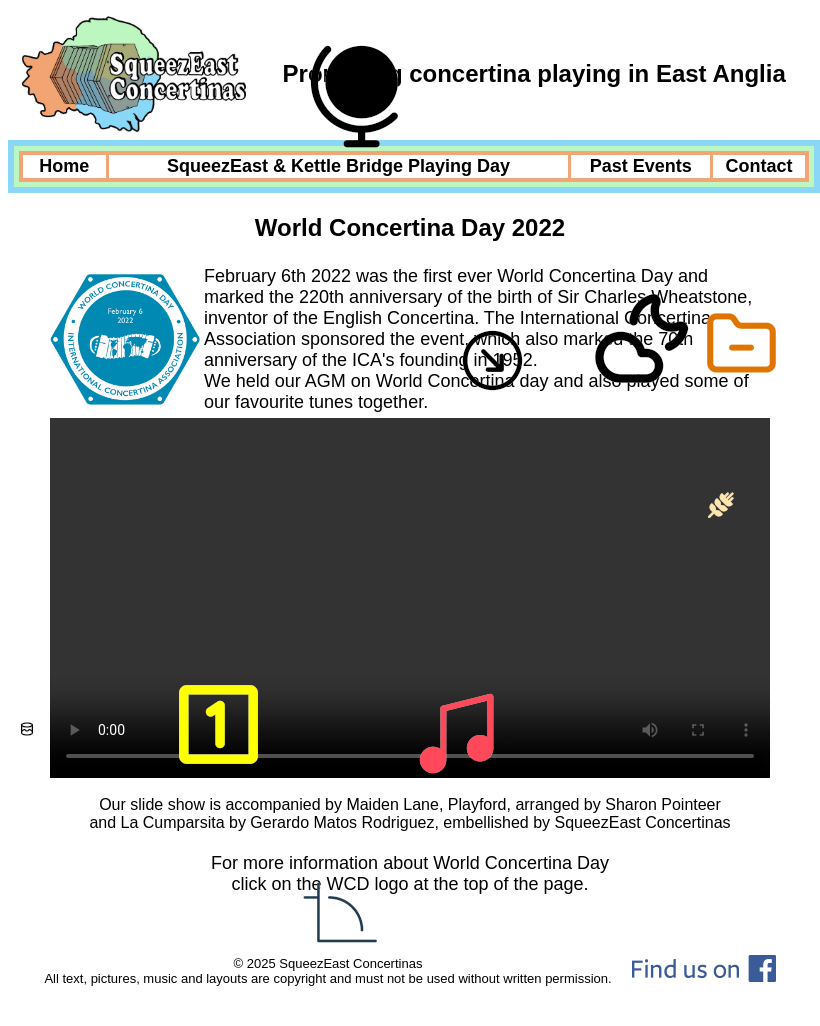 This screenshot has width=820, height=1026. Describe the element at coordinates (337, 916) in the screenshot. I see `measure or adjust angle in a design tool` at that location.